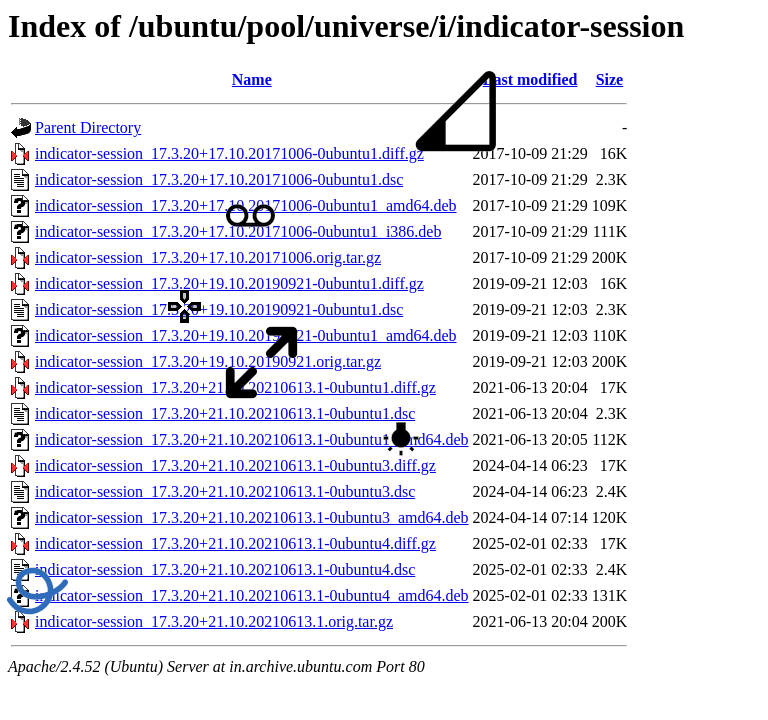  I want to click on access voicemail messages, so click(250, 216).